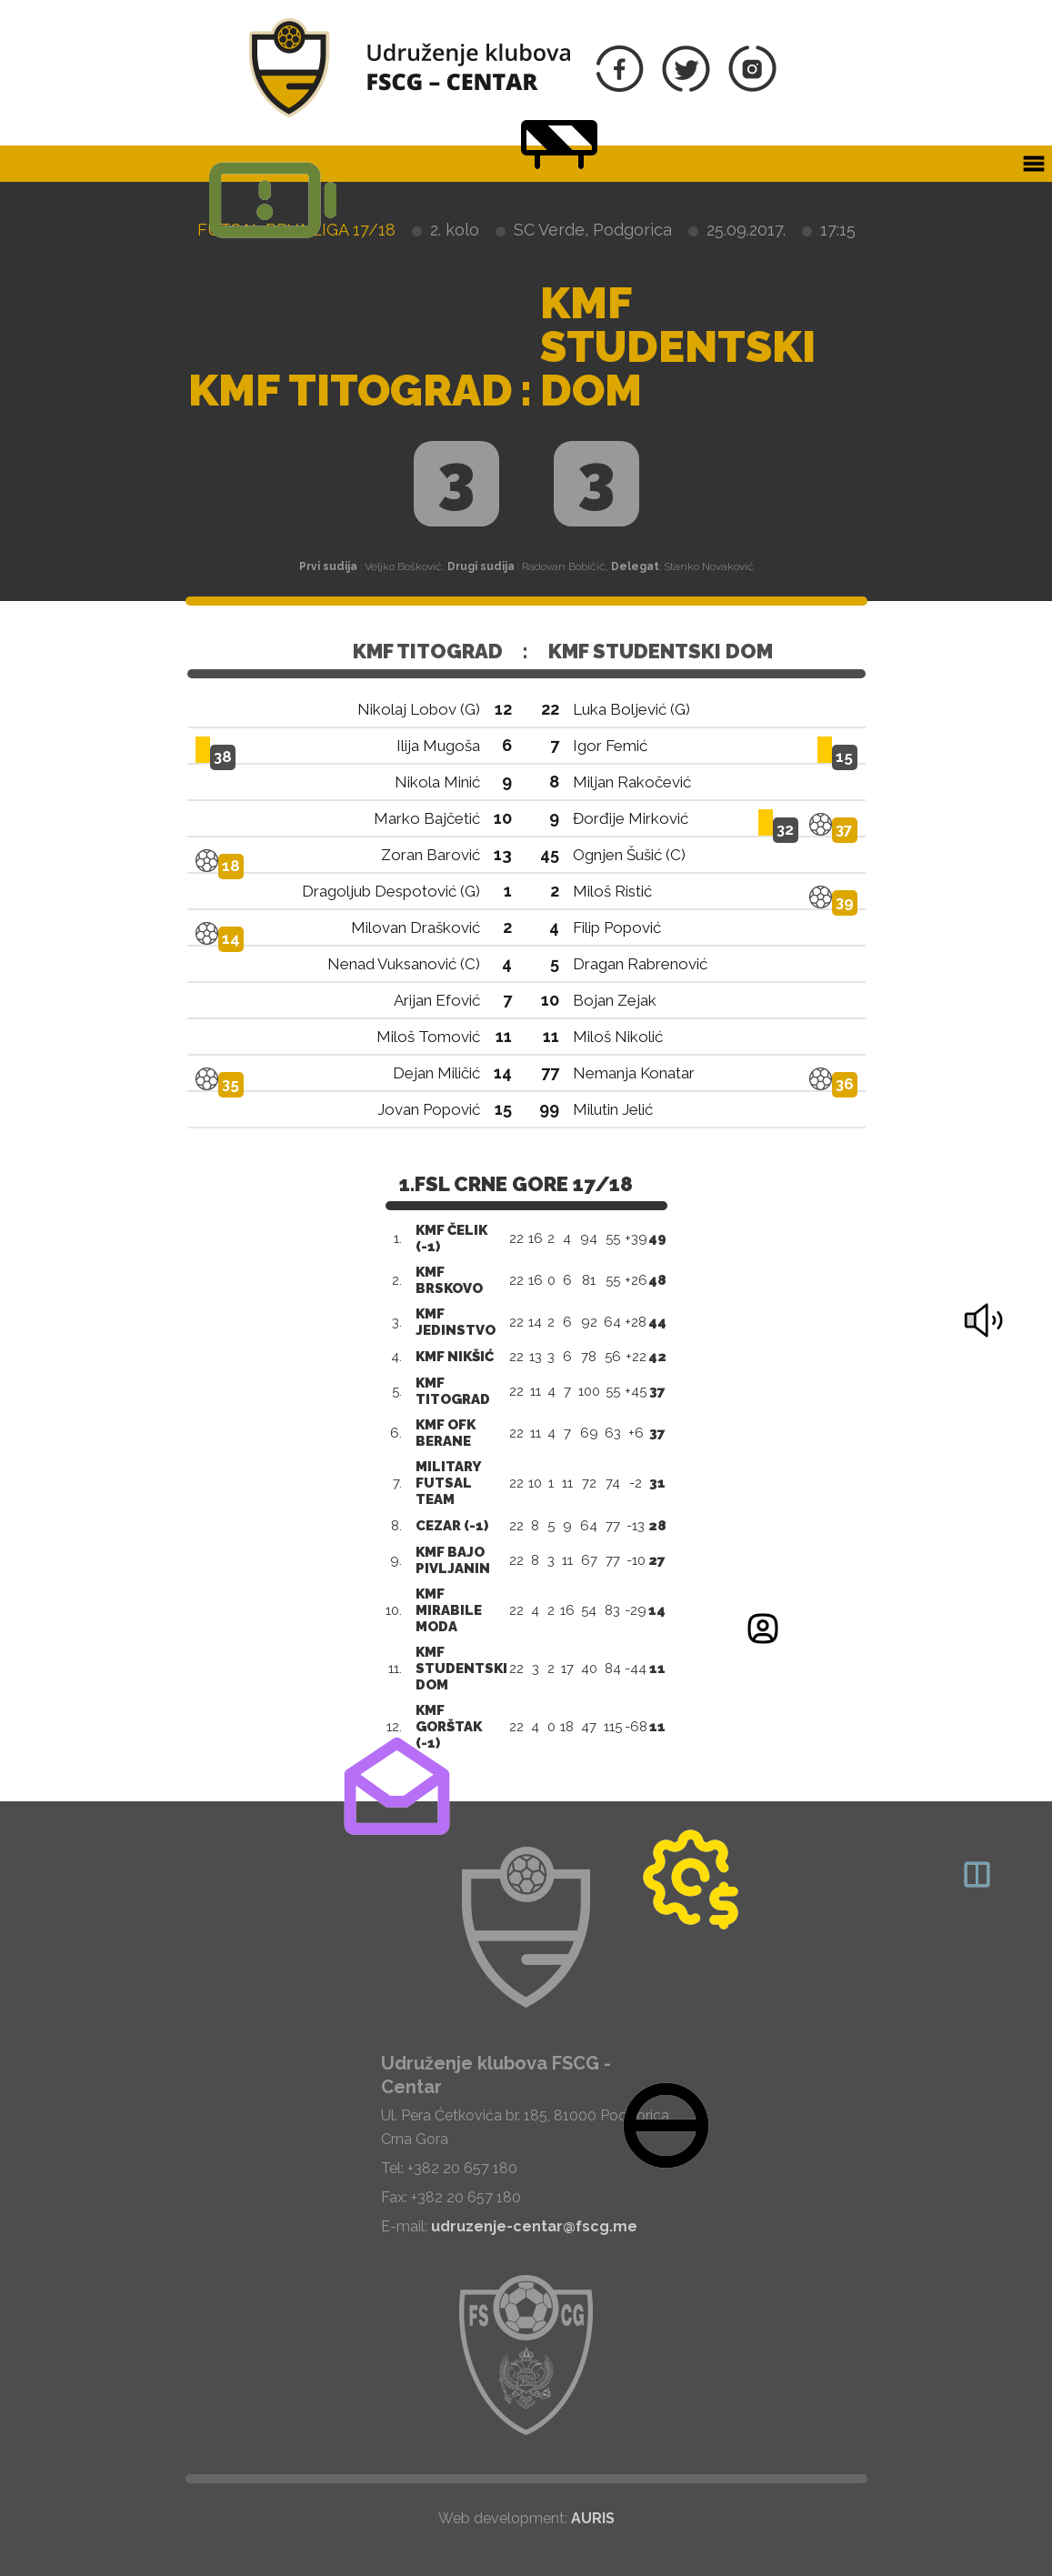 The image size is (1052, 2576). I want to click on view user profile, so click(763, 1629).